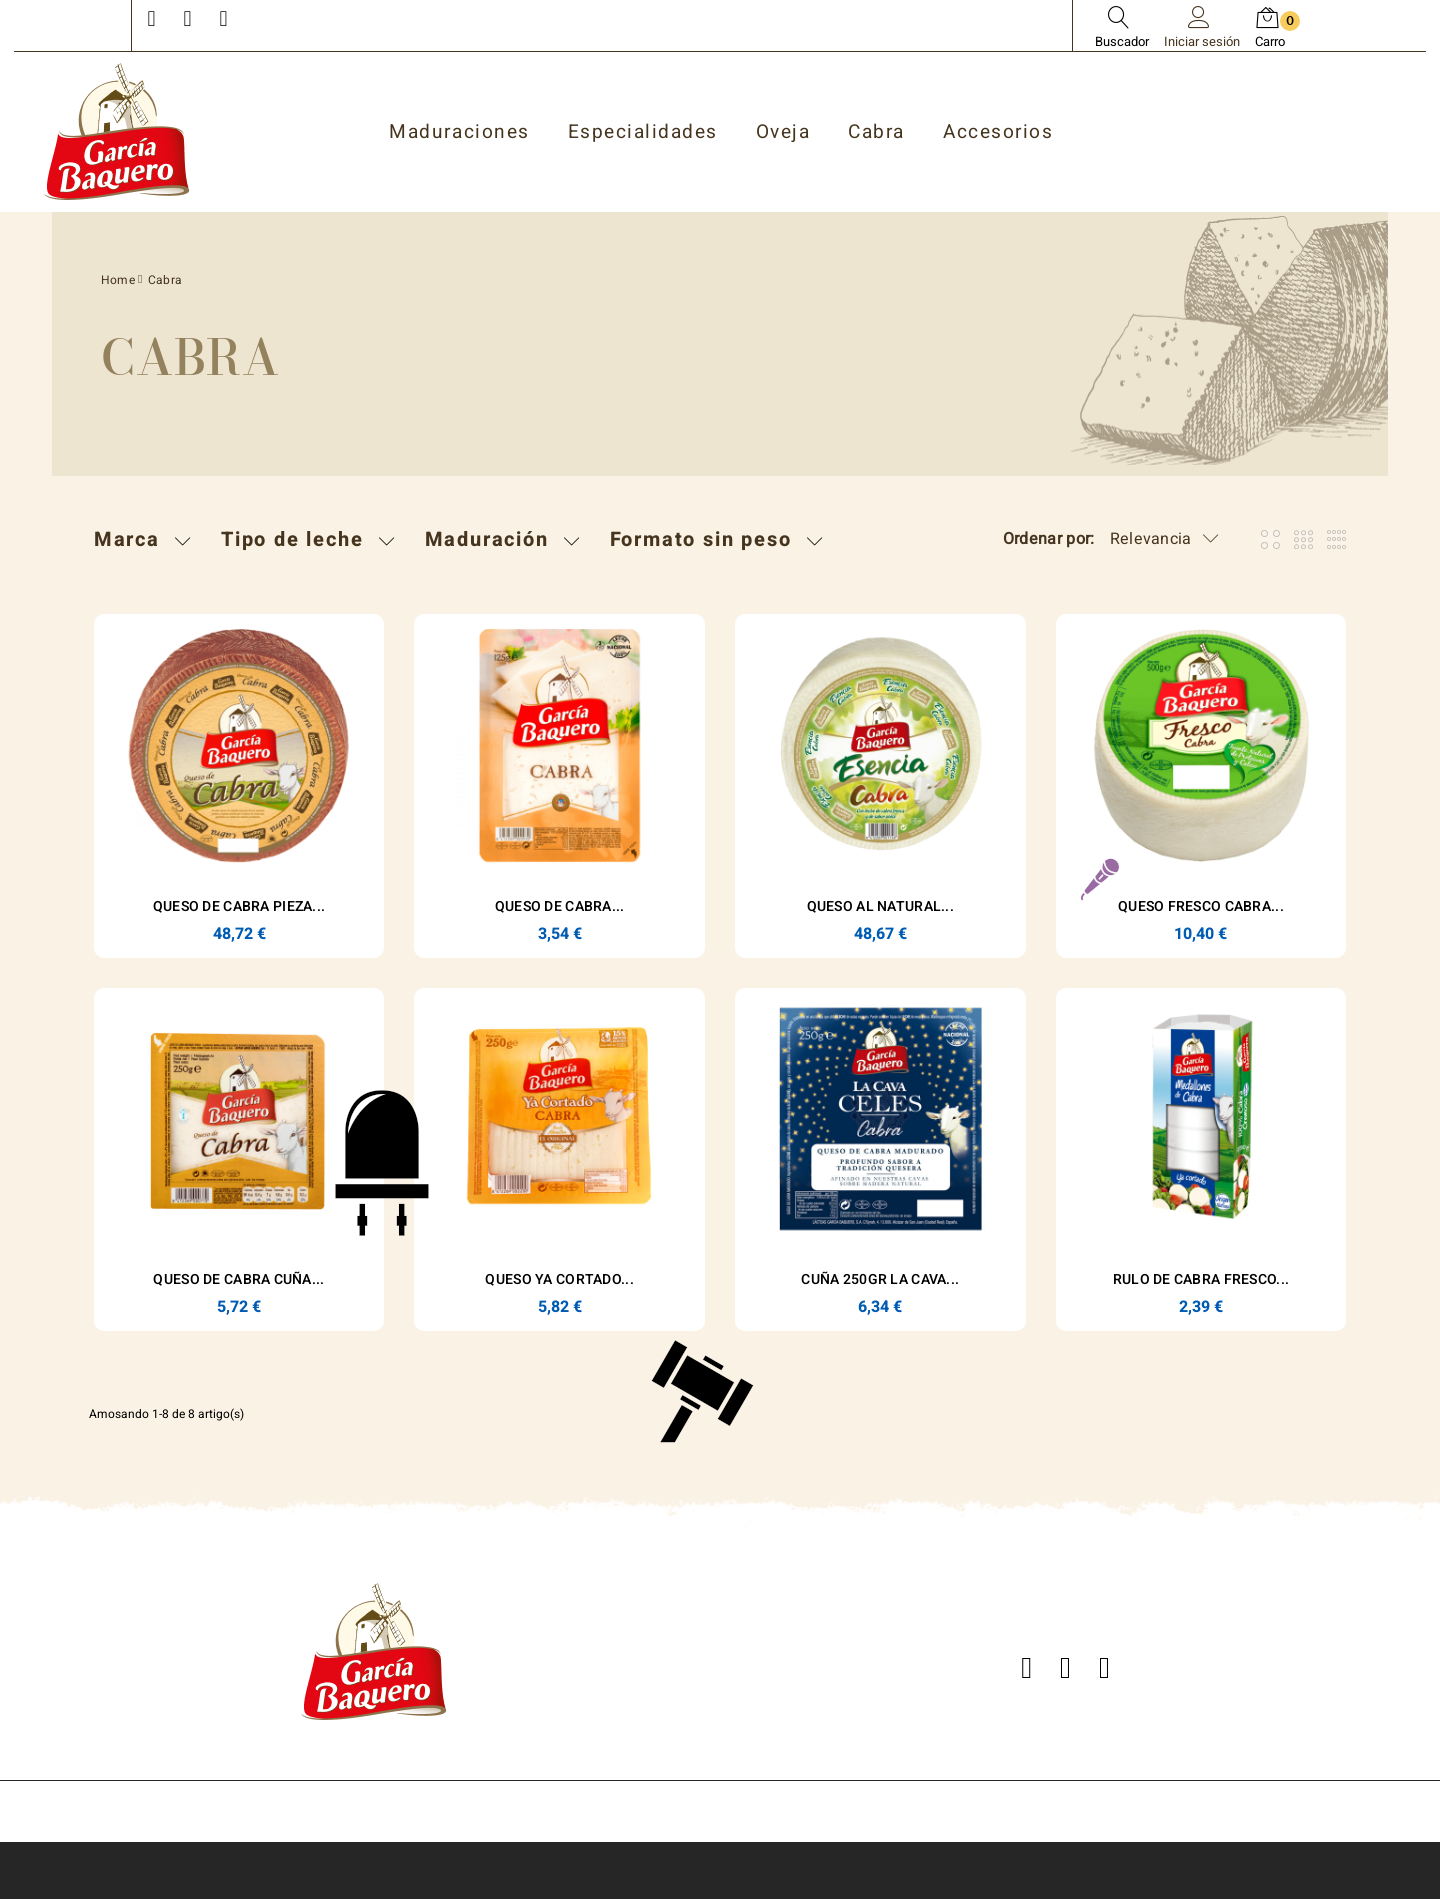 This screenshot has width=1440, height=1899. What do you see at coordinates (702, 1390) in the screenshot?
I see `access legal or court-related features` at bounding box center [702, 1390].